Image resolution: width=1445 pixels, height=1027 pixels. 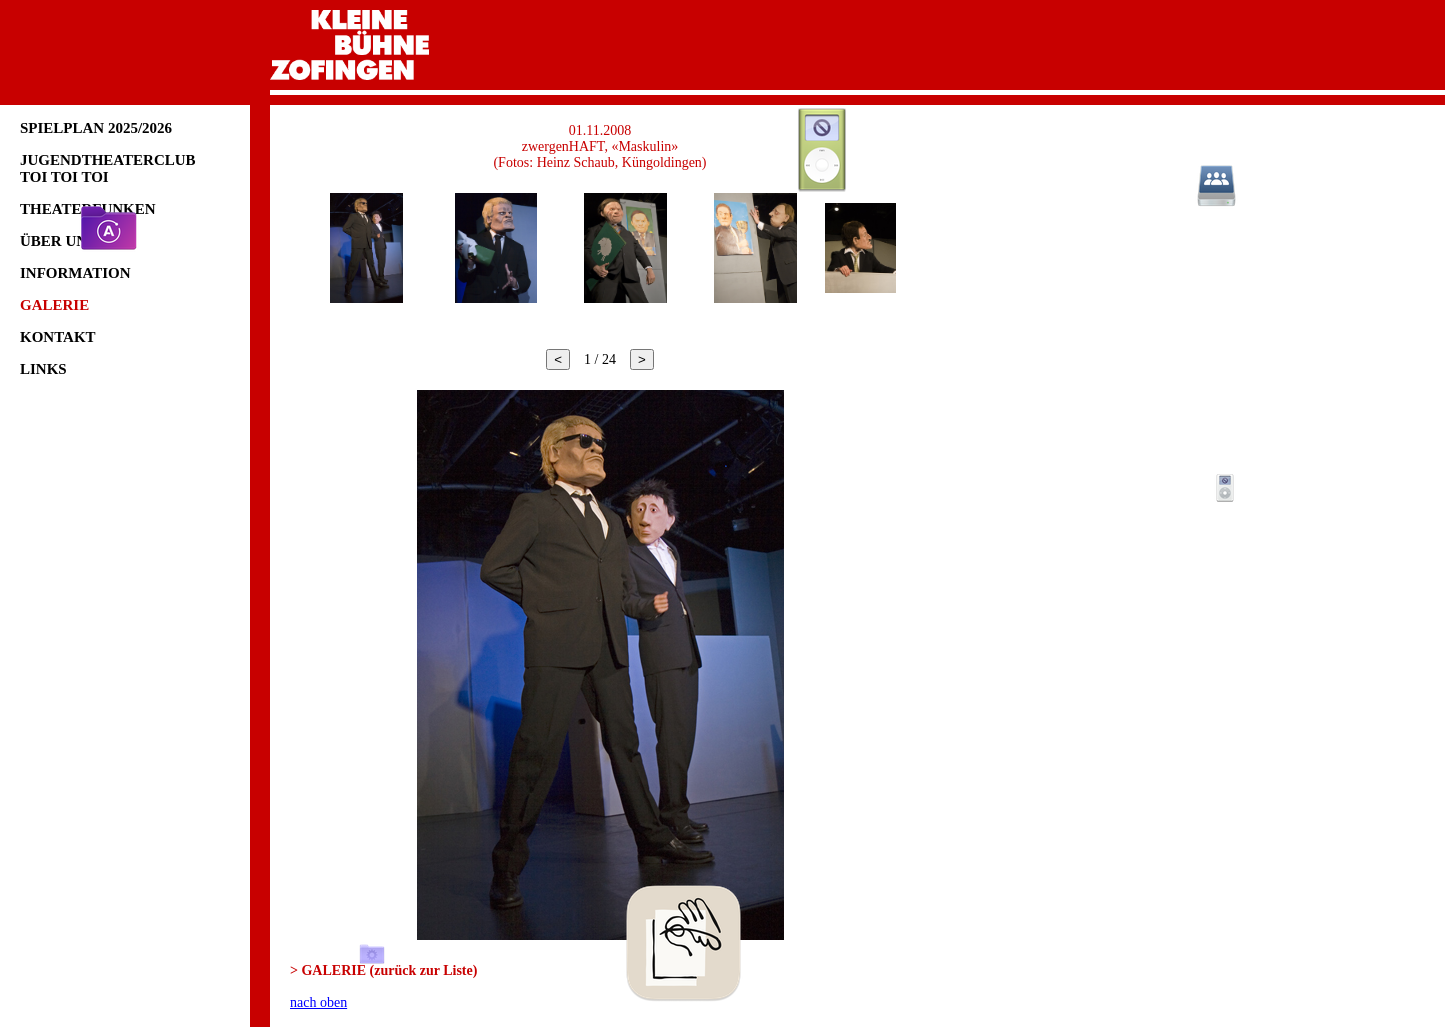 What do you see at coordinates (1225, 488) in the screenshot?
I see `iPod classic device not connected or unavailable` at bounding box center [1225, 488].